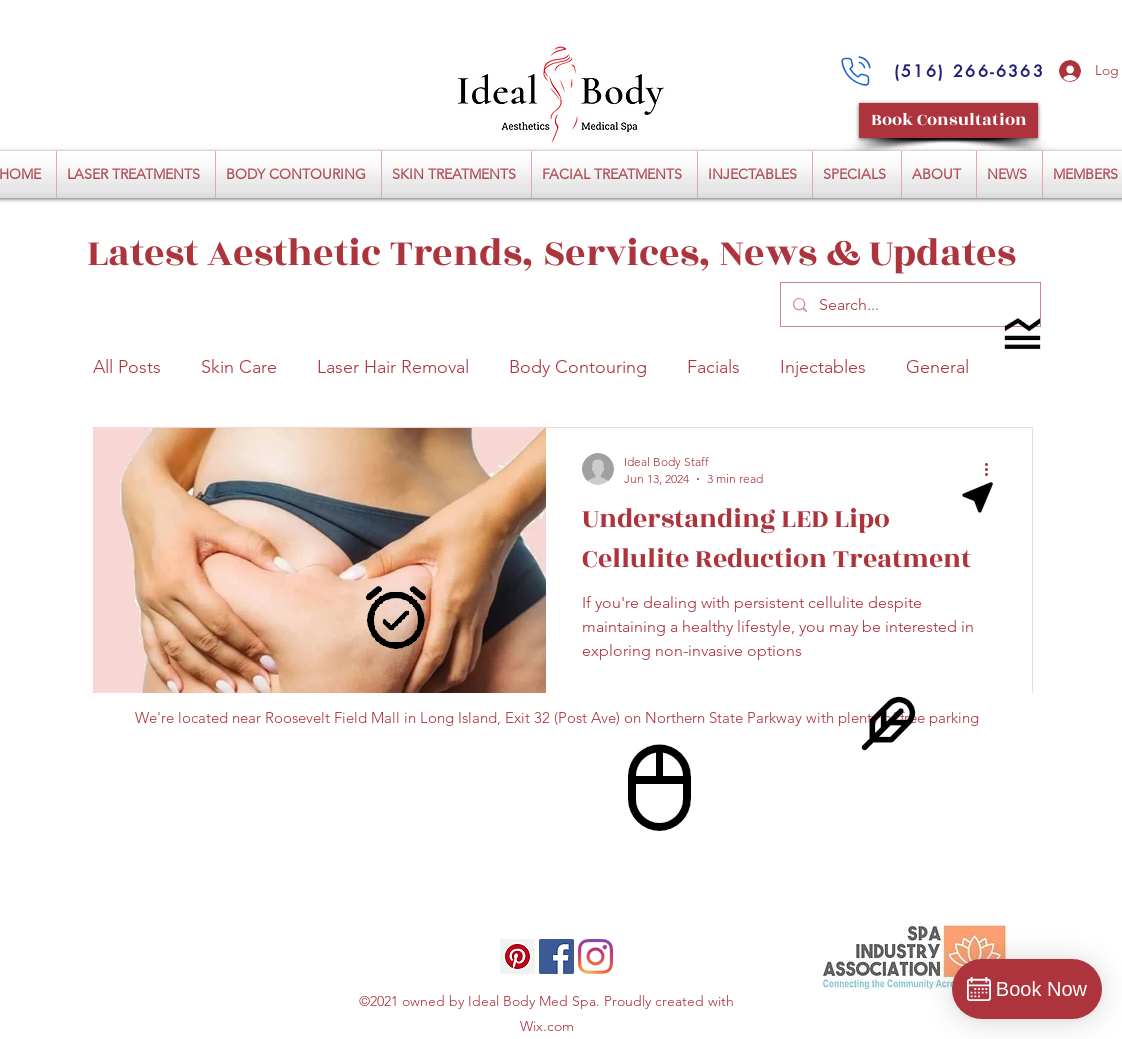 The width and height of the screenshot is (1122, 1039). Describe the element at coordinates (1022, 333) in the screenshot. I see `toggle map legend visibility` at that location.